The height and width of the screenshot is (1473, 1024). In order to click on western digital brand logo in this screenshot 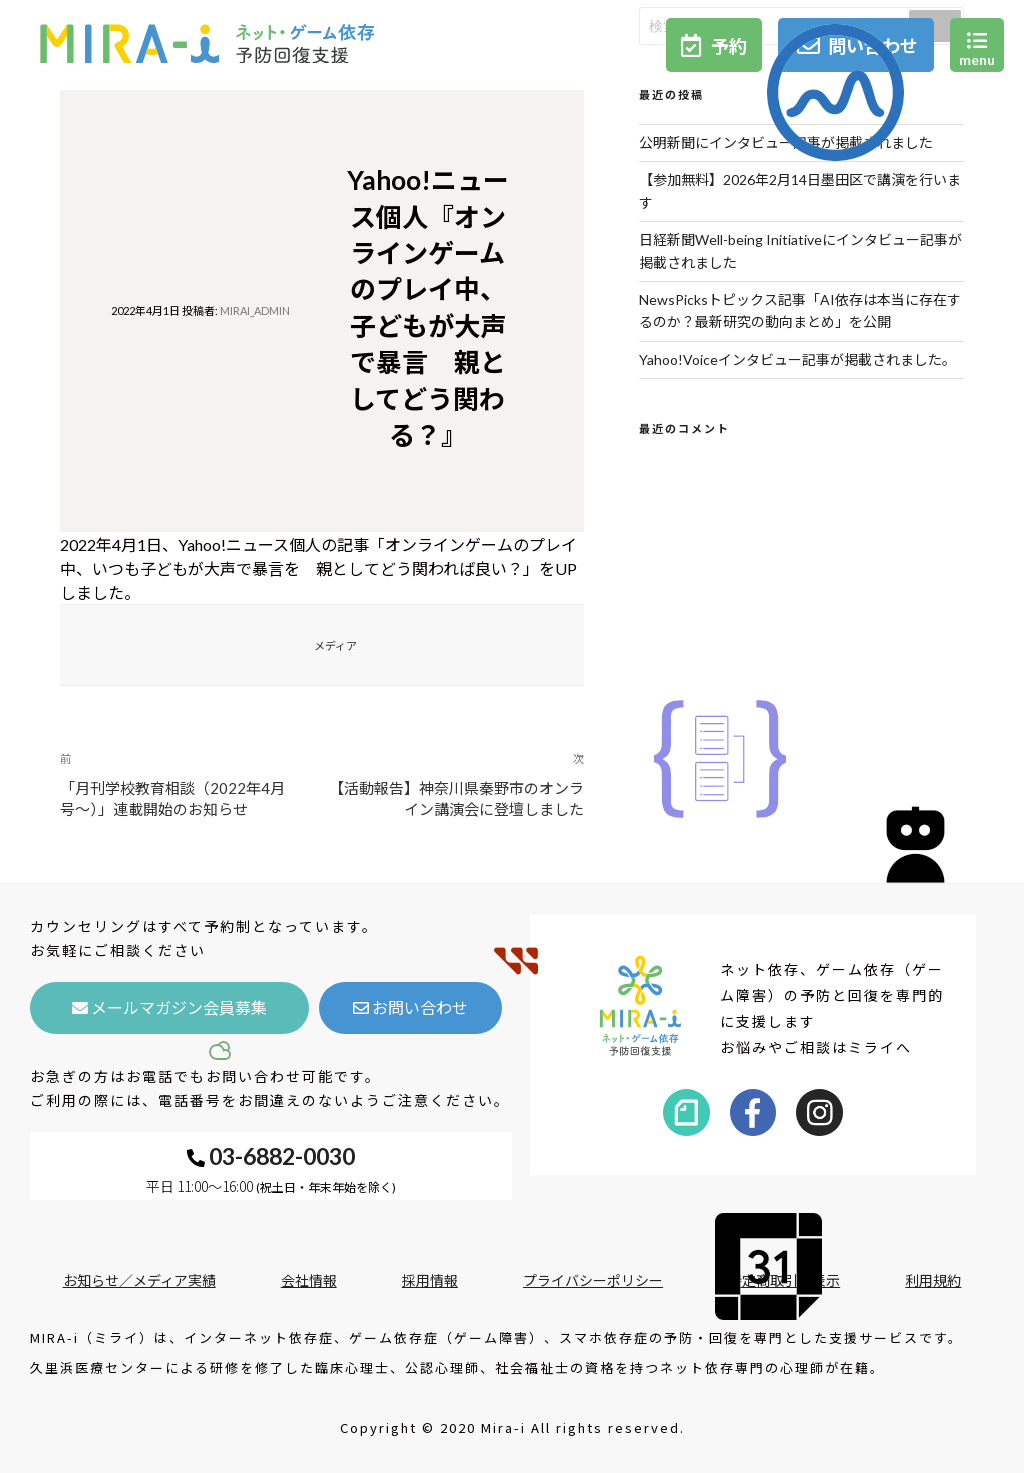, I will do `click(516, 961)`.